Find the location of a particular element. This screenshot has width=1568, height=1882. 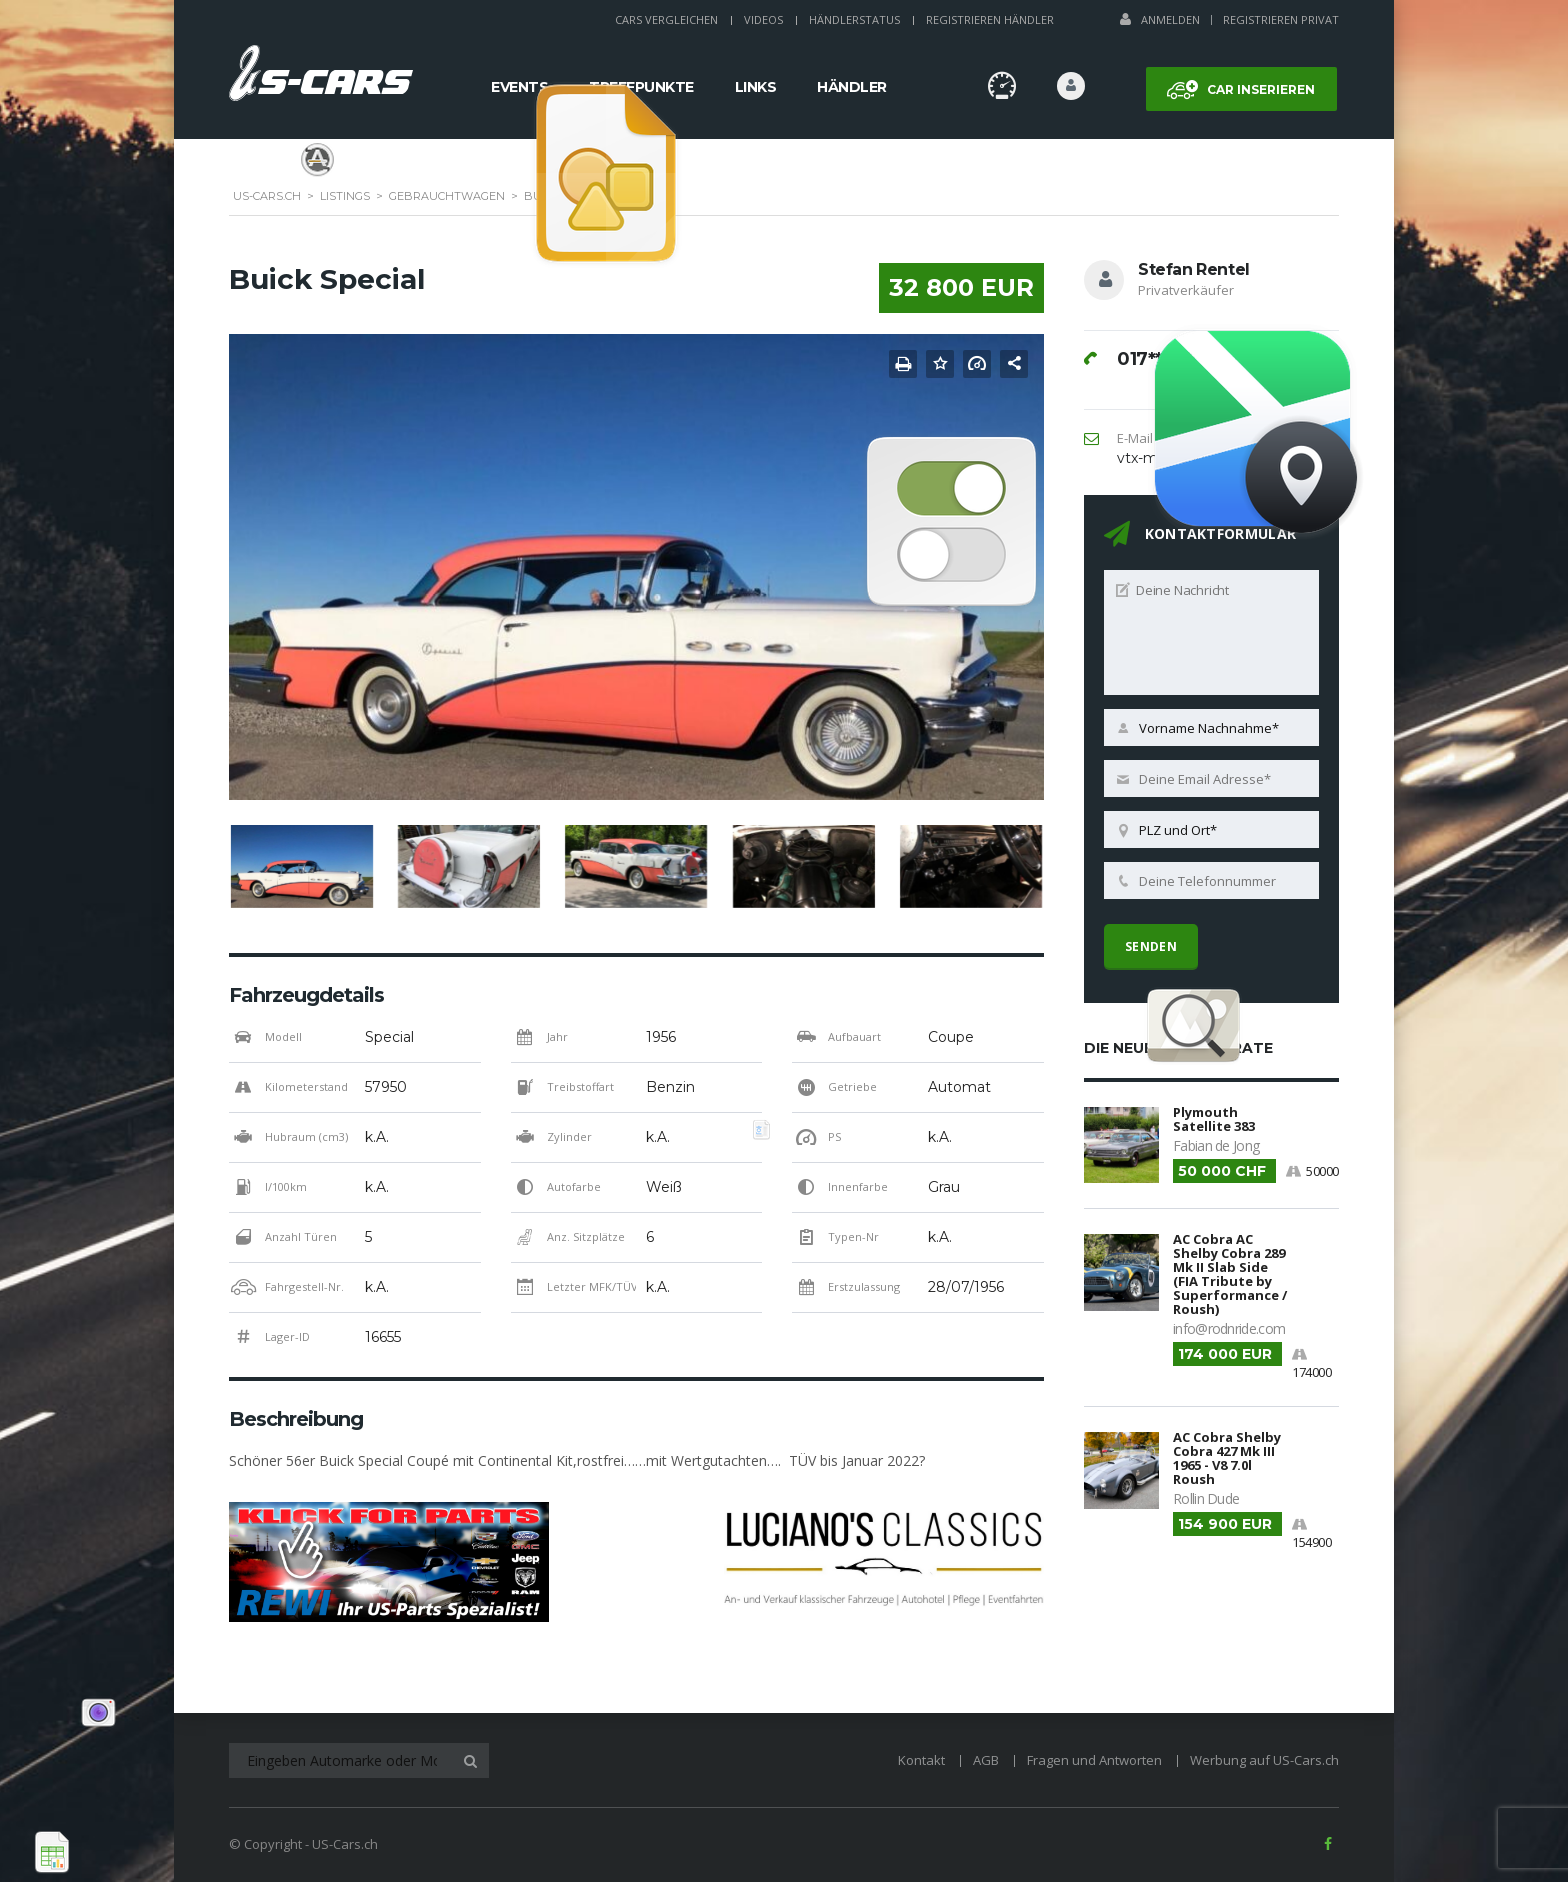

open eye of mate image viewer application is located at coordinates (1193, 1025).